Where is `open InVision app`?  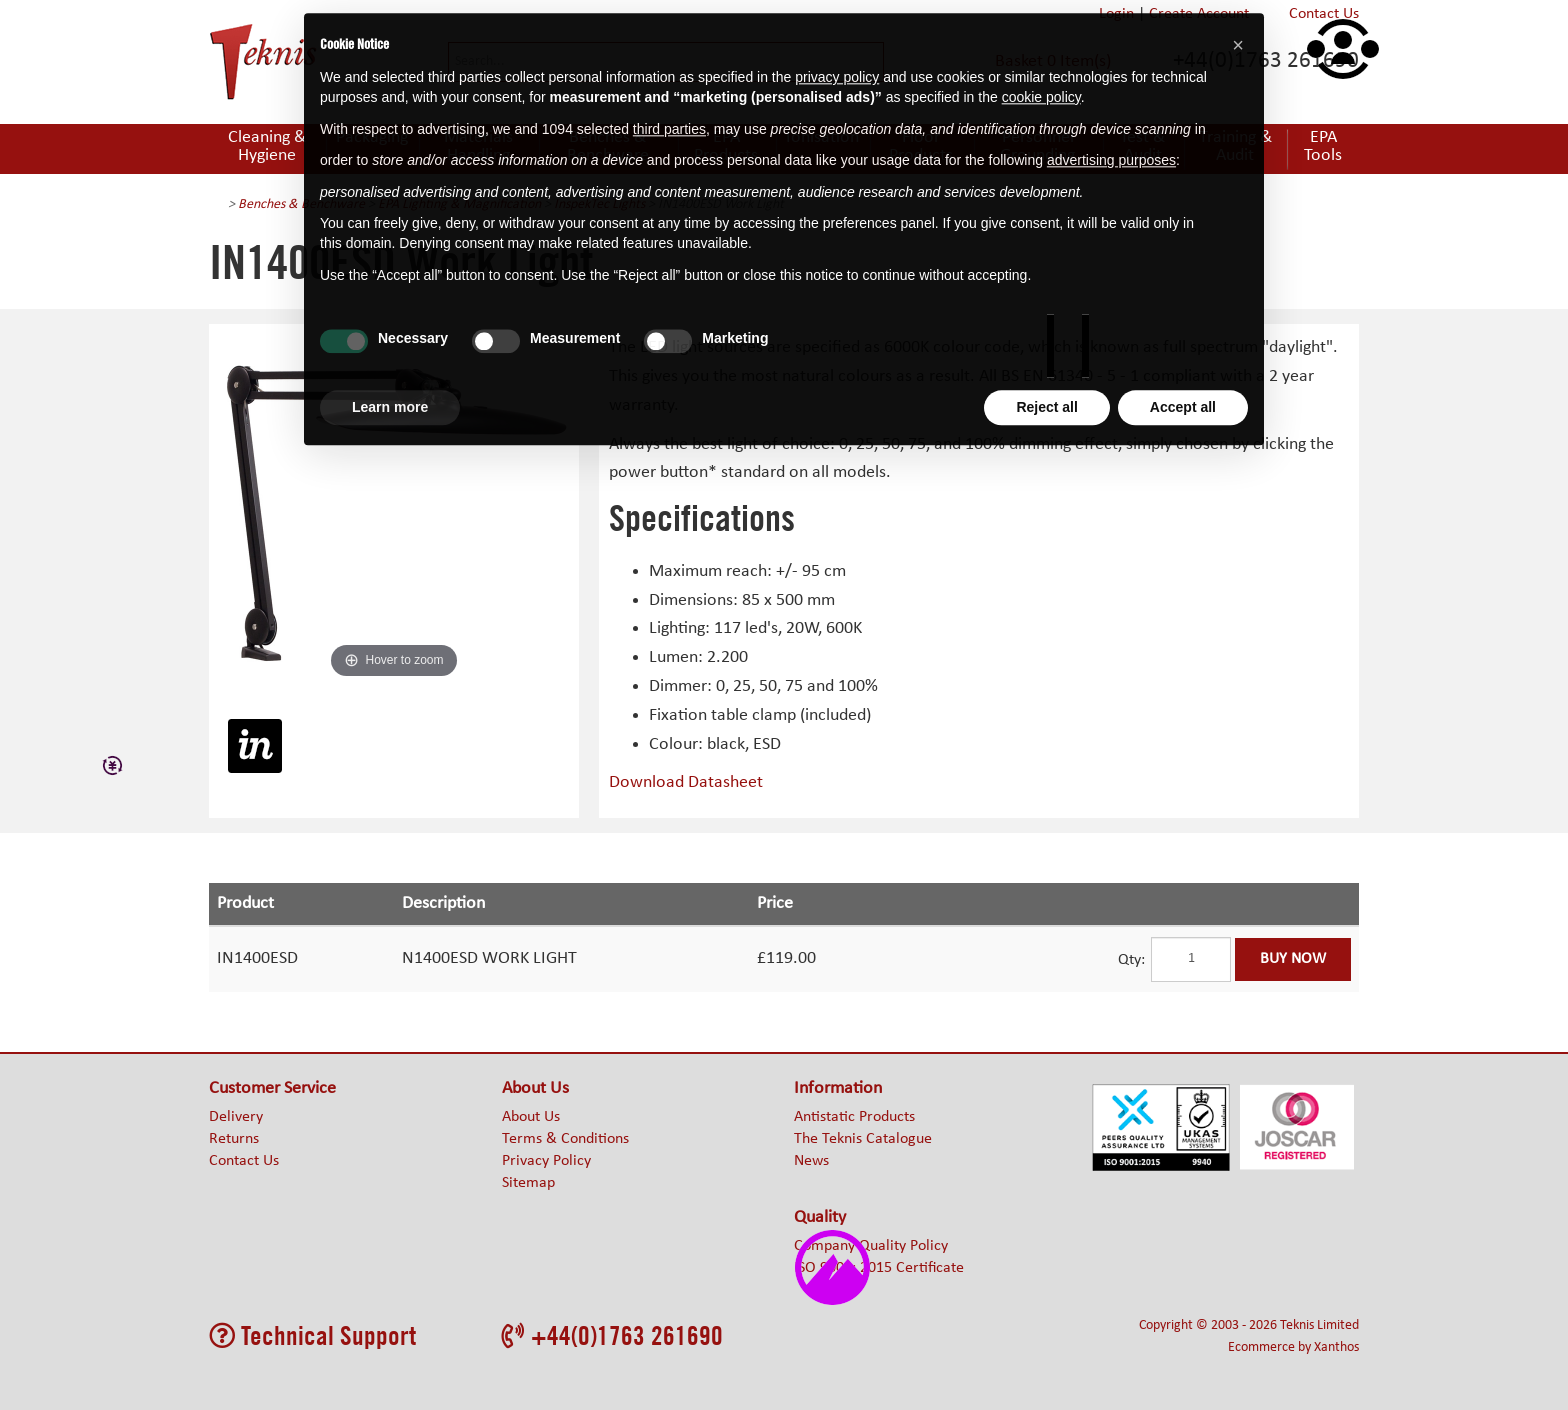
open InVision app is located at coordinates (255, 746).